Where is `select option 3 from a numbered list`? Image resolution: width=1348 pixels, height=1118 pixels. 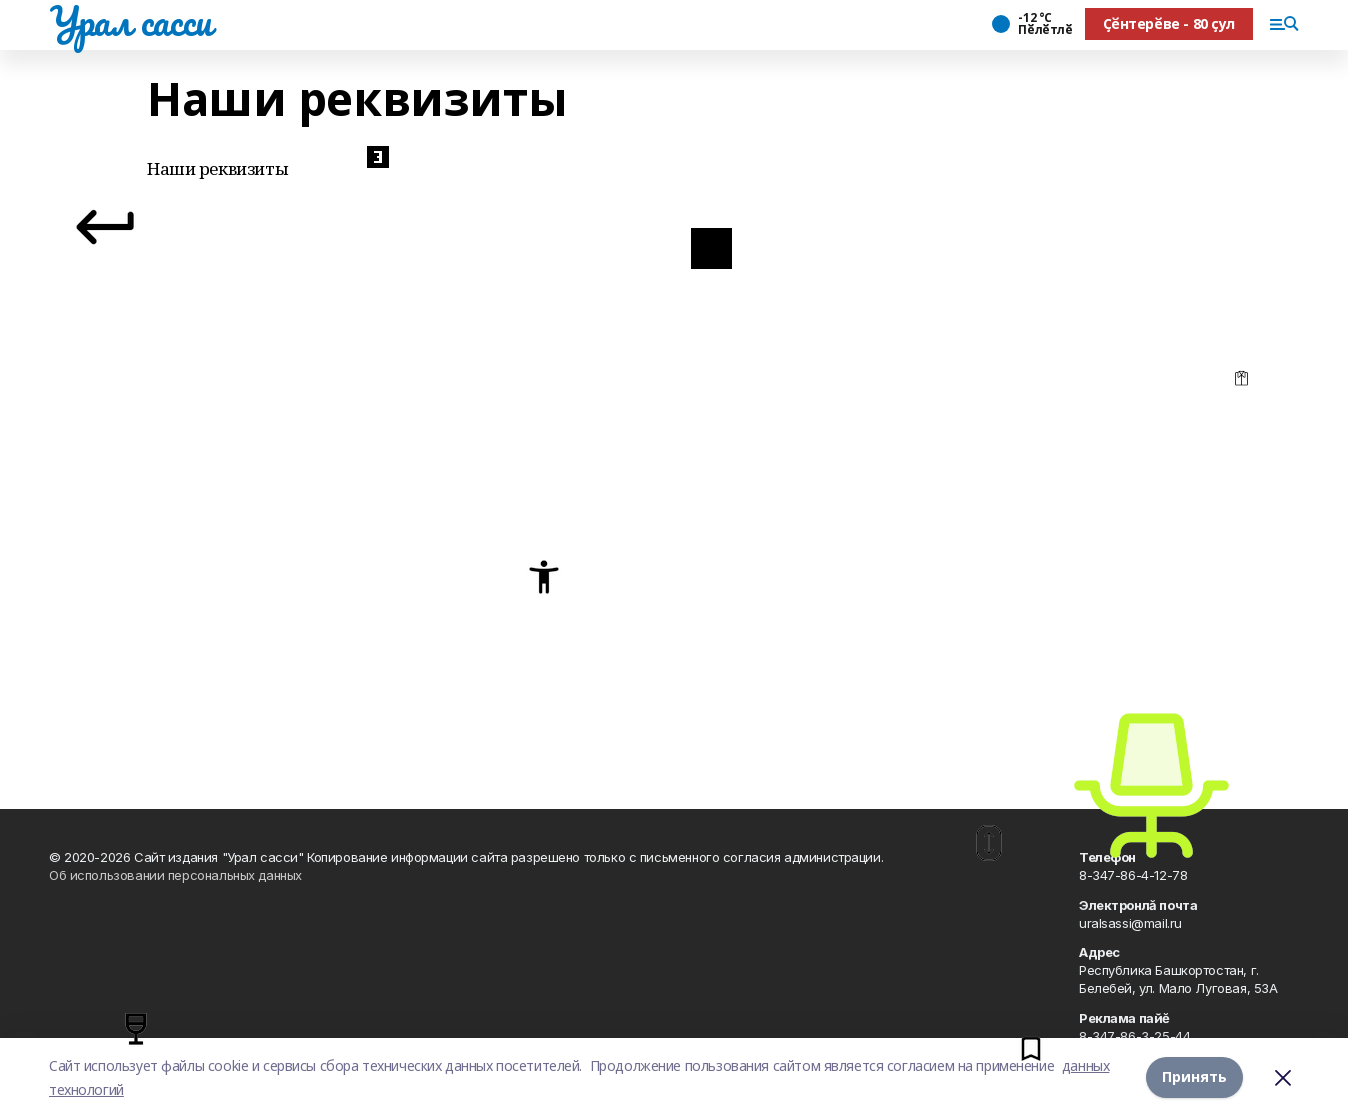 select option 3 from a numbered list is located at coordinates (378, 157).